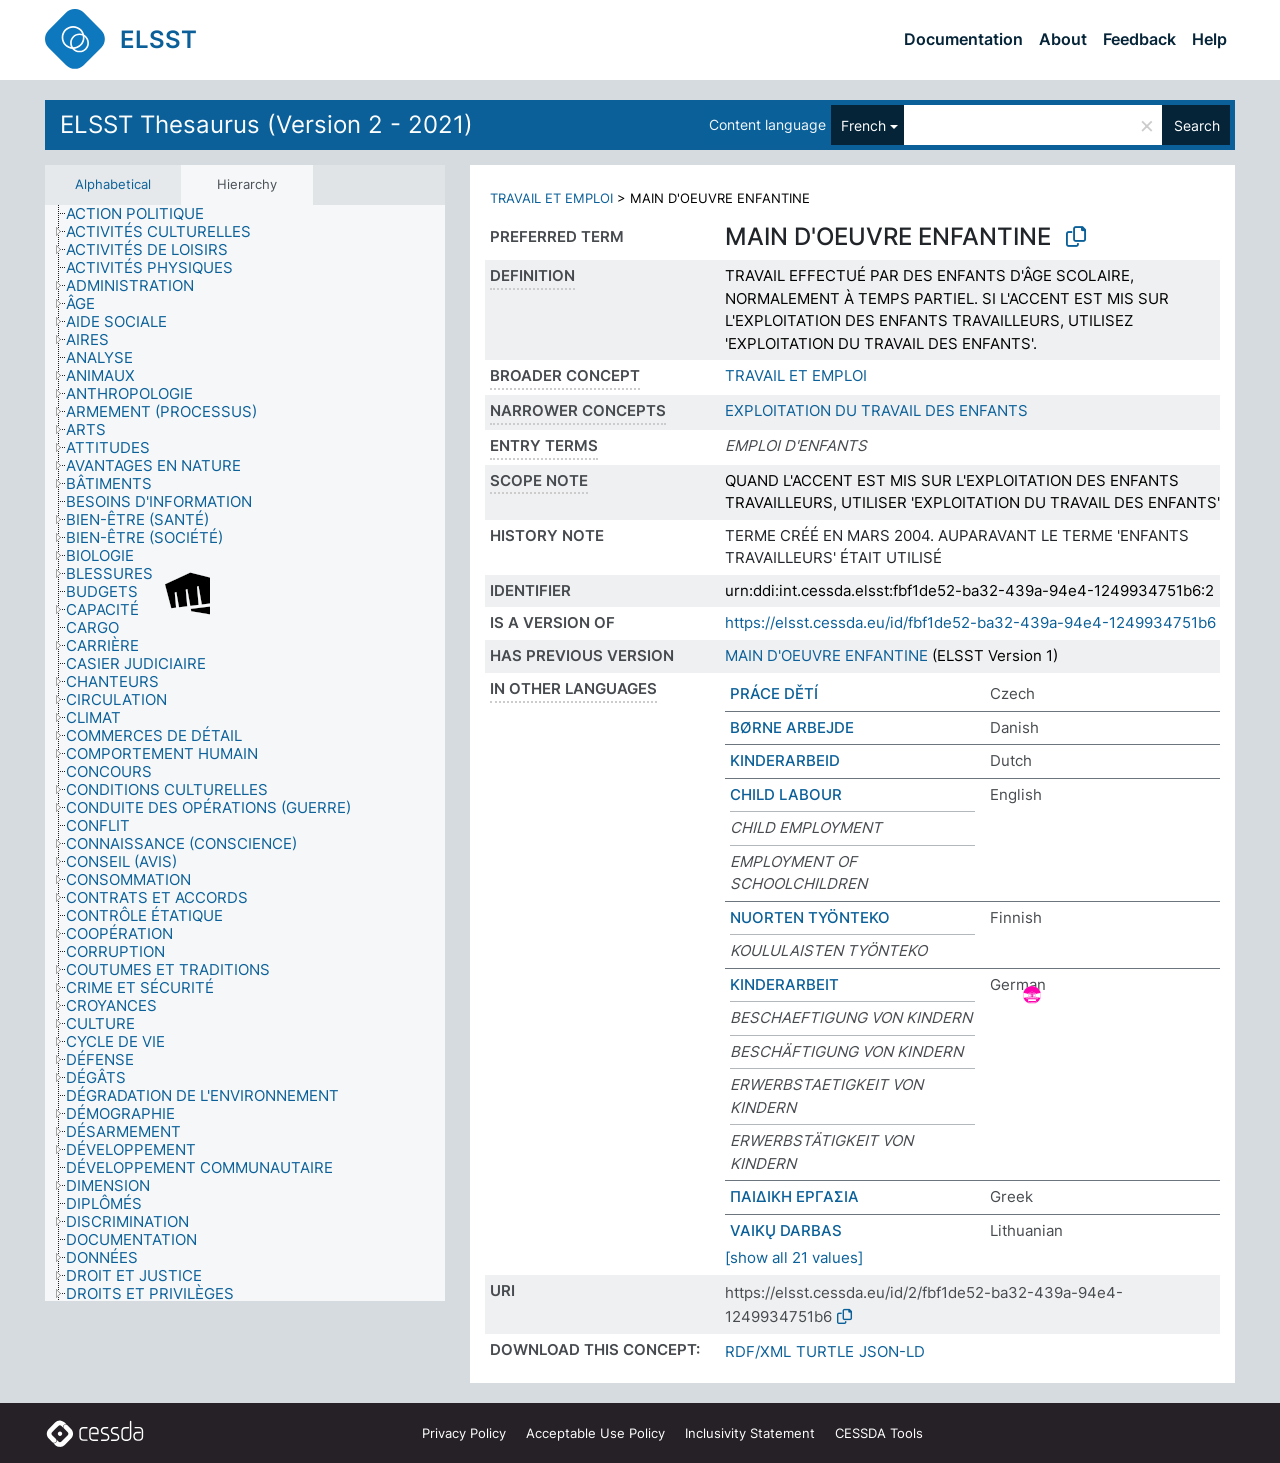 This screenshot has height=1463, width=1280. What do you see at coordinates (187, 593) in the screenshot?
I see `riot games logo` at bounding box center [187, 593].